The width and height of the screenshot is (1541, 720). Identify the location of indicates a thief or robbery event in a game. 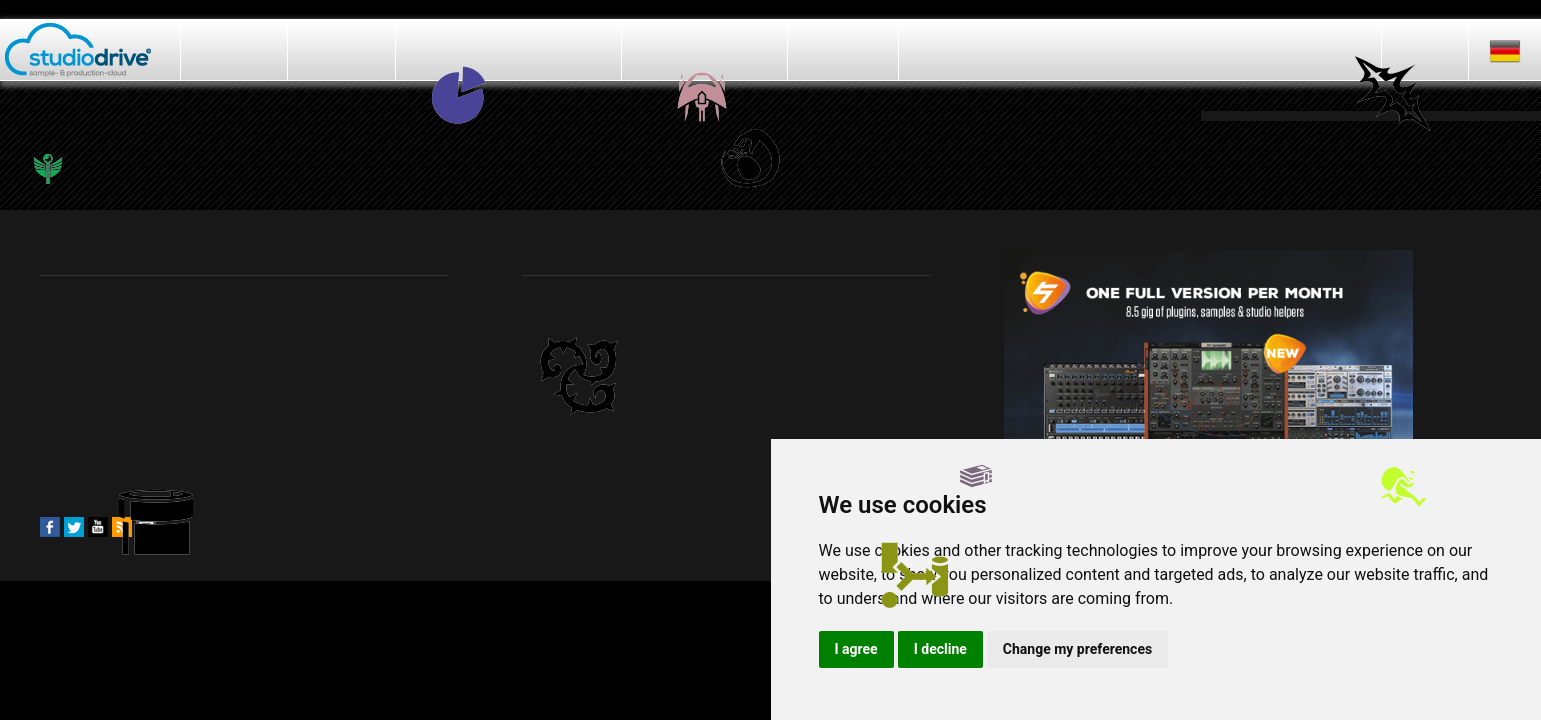
(1404, 487).